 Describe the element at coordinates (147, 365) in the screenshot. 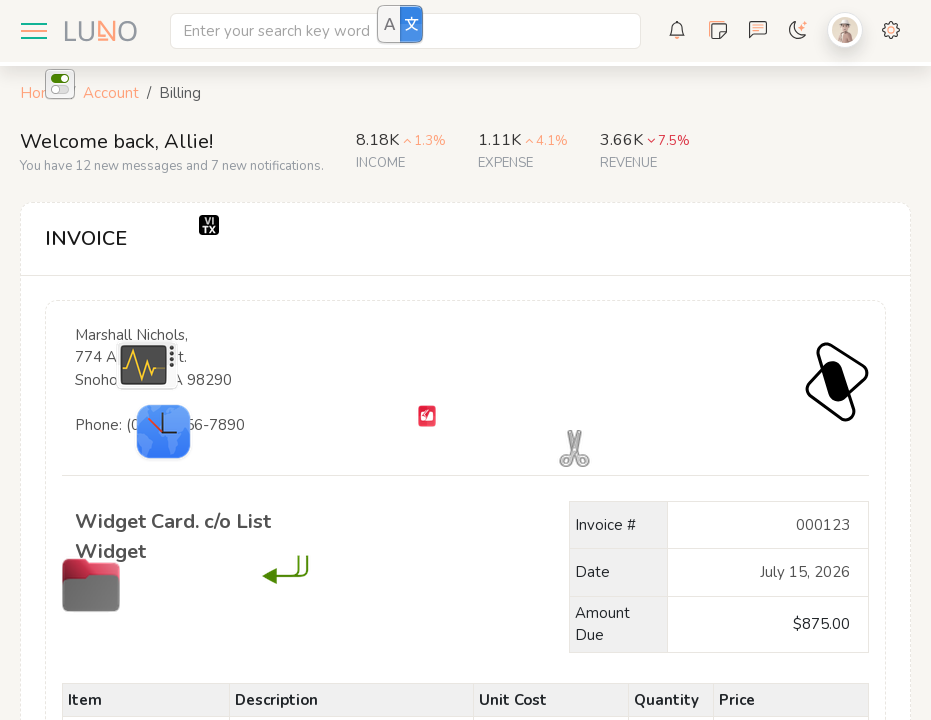

I see `open system monitor to view resource usage` at that location.